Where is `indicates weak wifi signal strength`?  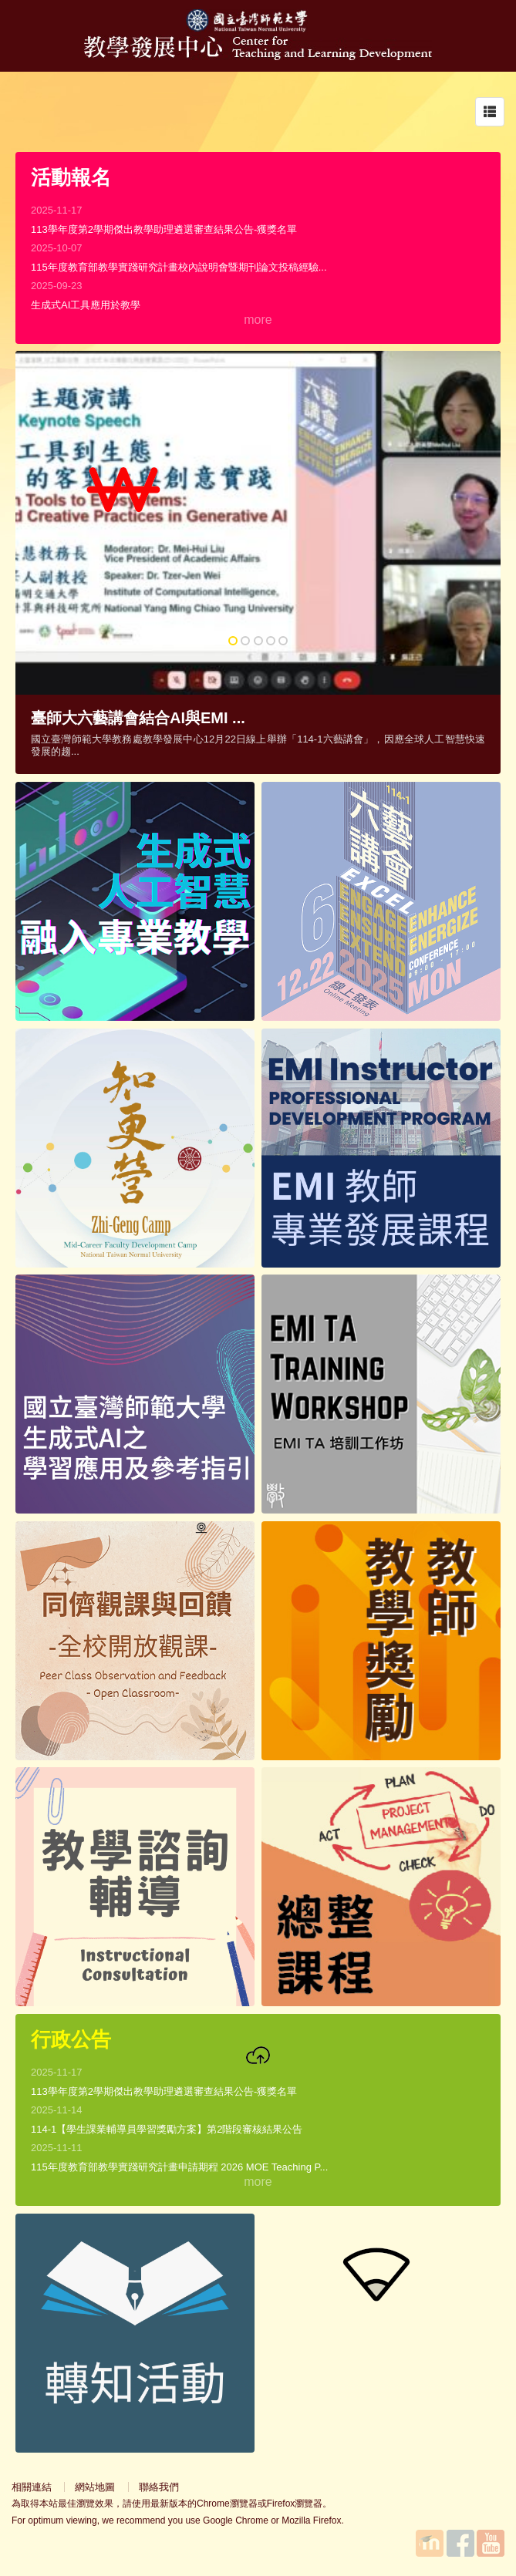 indicates weak wifi signal strength is located at coordinates (376, 2275).